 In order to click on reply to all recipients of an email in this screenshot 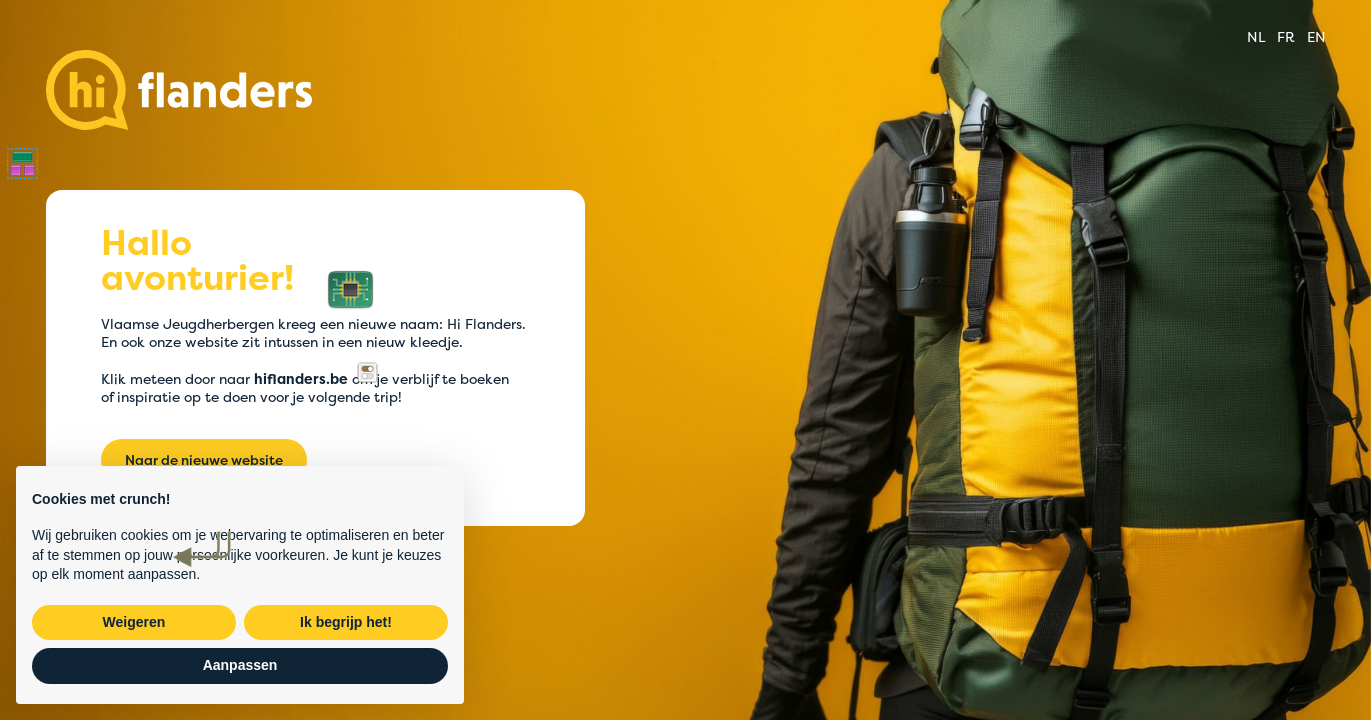, I will do `click(201, 549)`.